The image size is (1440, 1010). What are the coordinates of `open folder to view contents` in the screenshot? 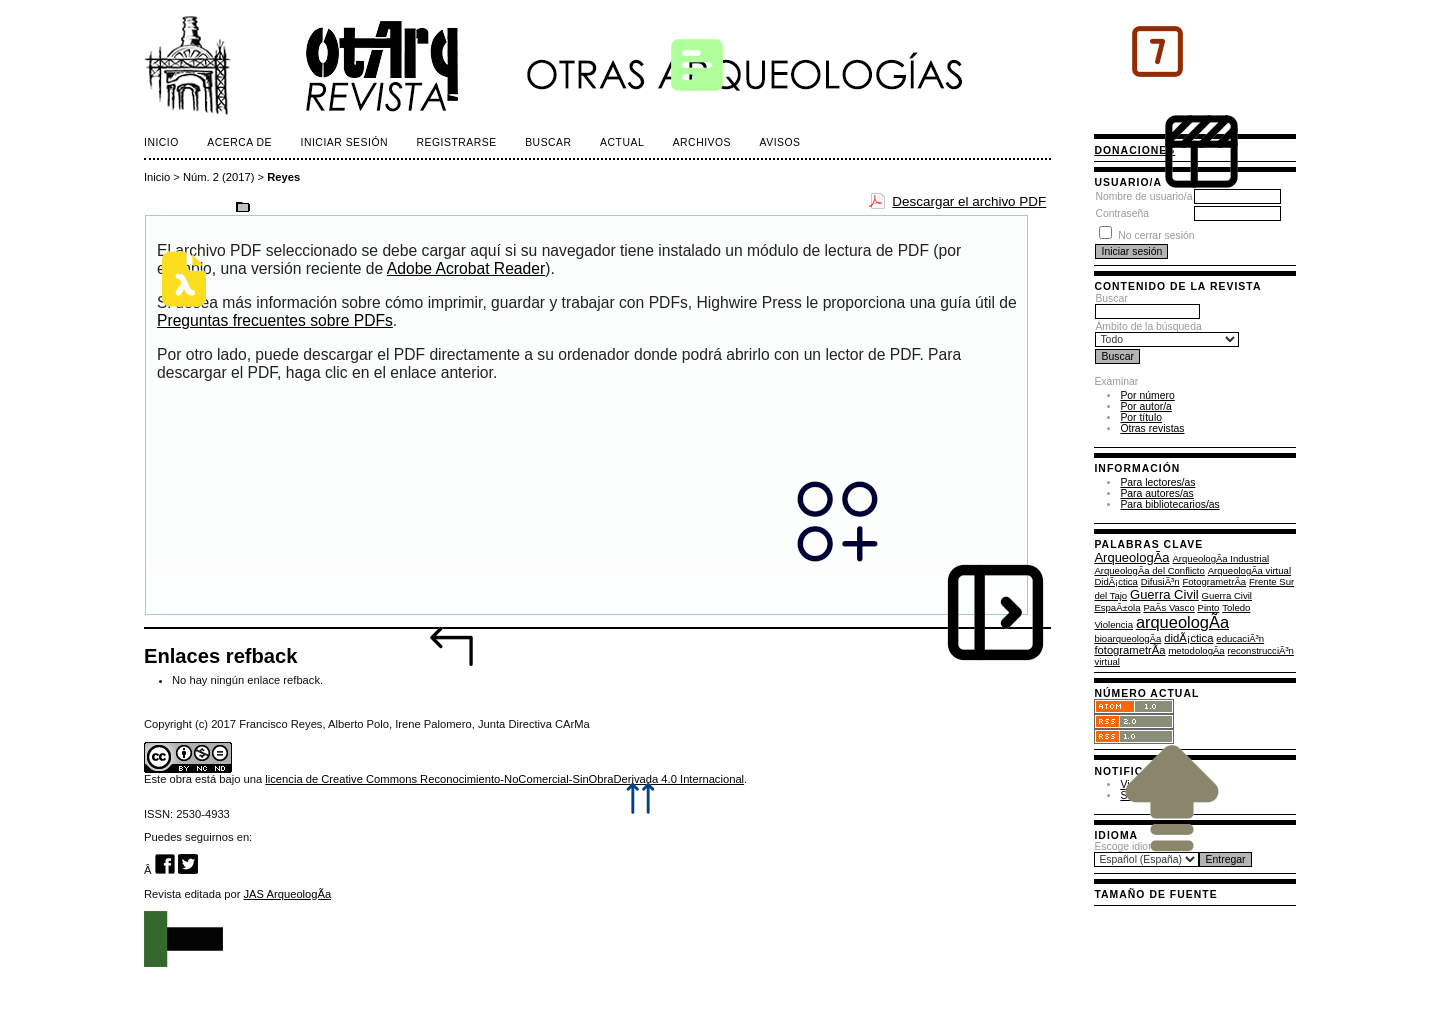 It's located at (243, 207).